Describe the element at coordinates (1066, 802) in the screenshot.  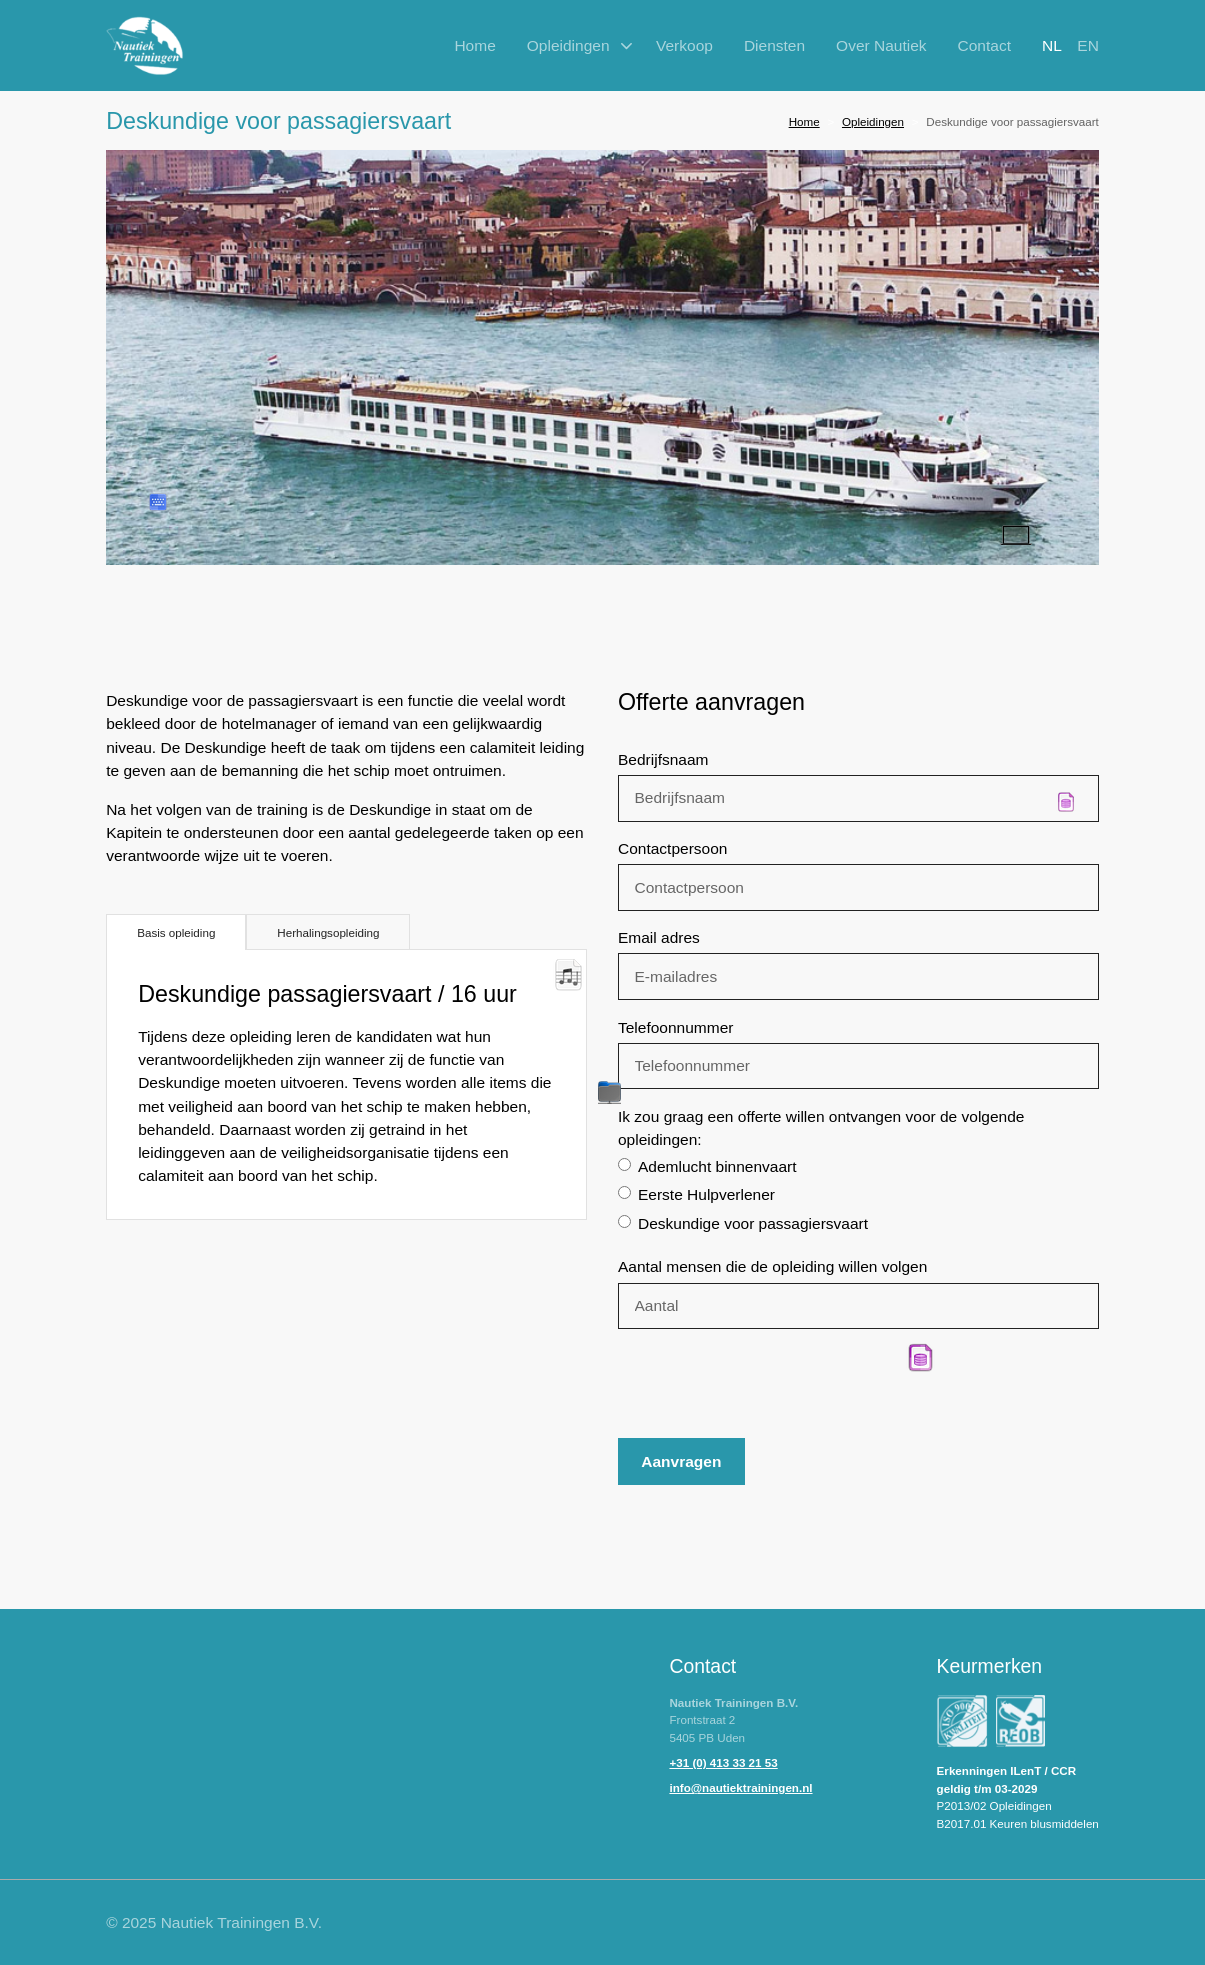
I see `libreoffice base database file` at that location.